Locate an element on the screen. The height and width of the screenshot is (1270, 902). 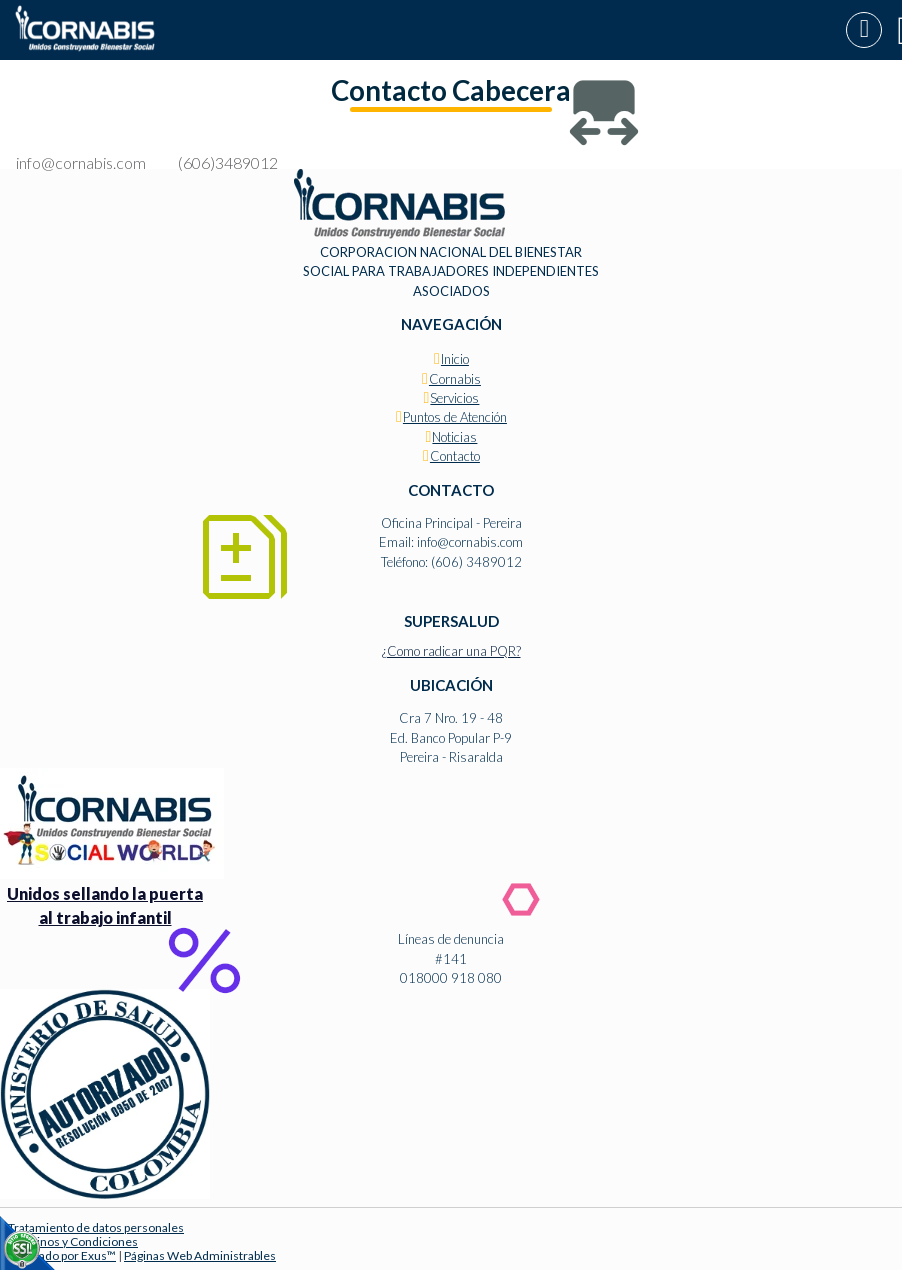
auto-fit content to available width is located at coordinates (604, 111).